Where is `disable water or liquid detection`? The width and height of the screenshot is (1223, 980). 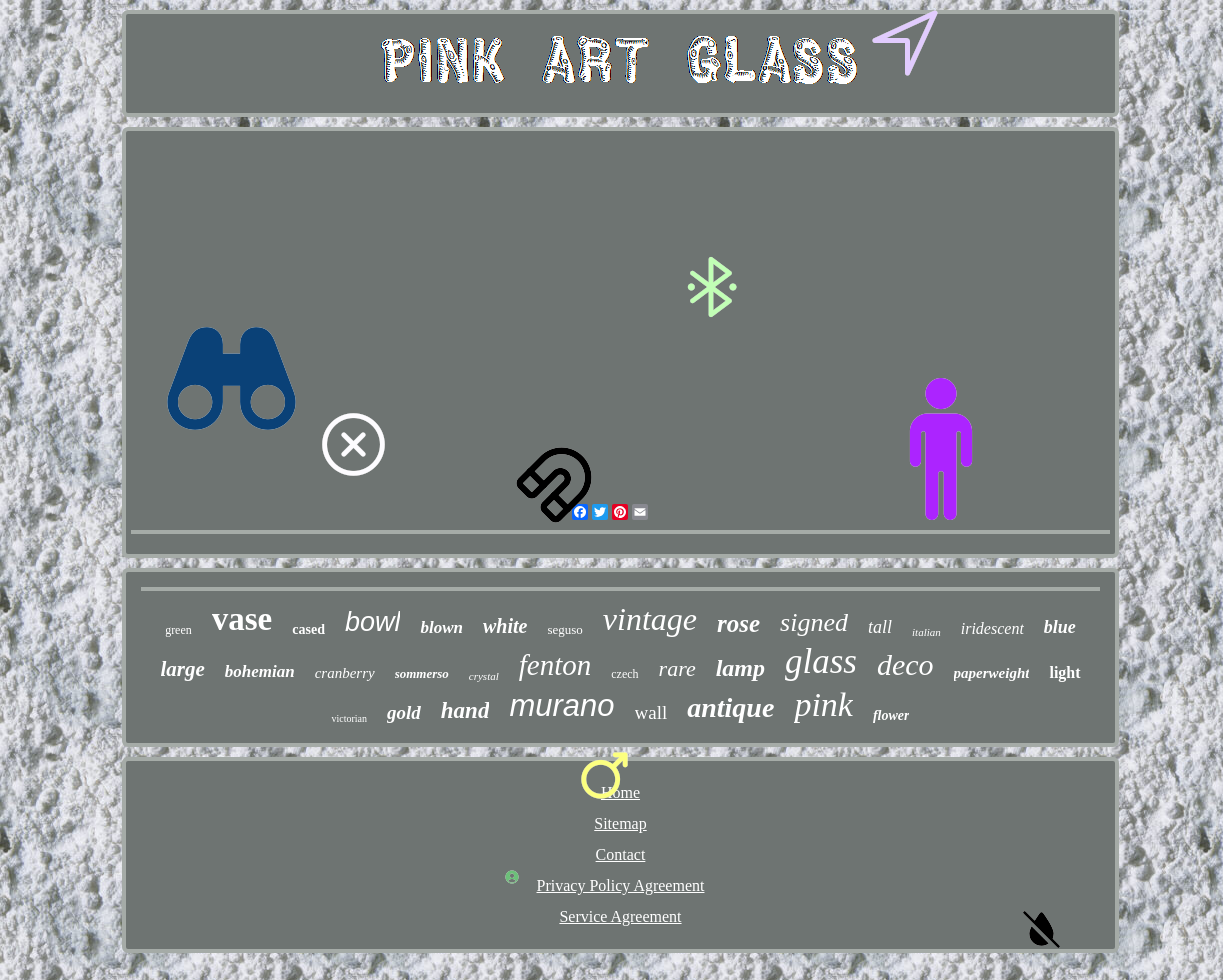
disable water or liquid detection is located at coordinates (1041, 929).